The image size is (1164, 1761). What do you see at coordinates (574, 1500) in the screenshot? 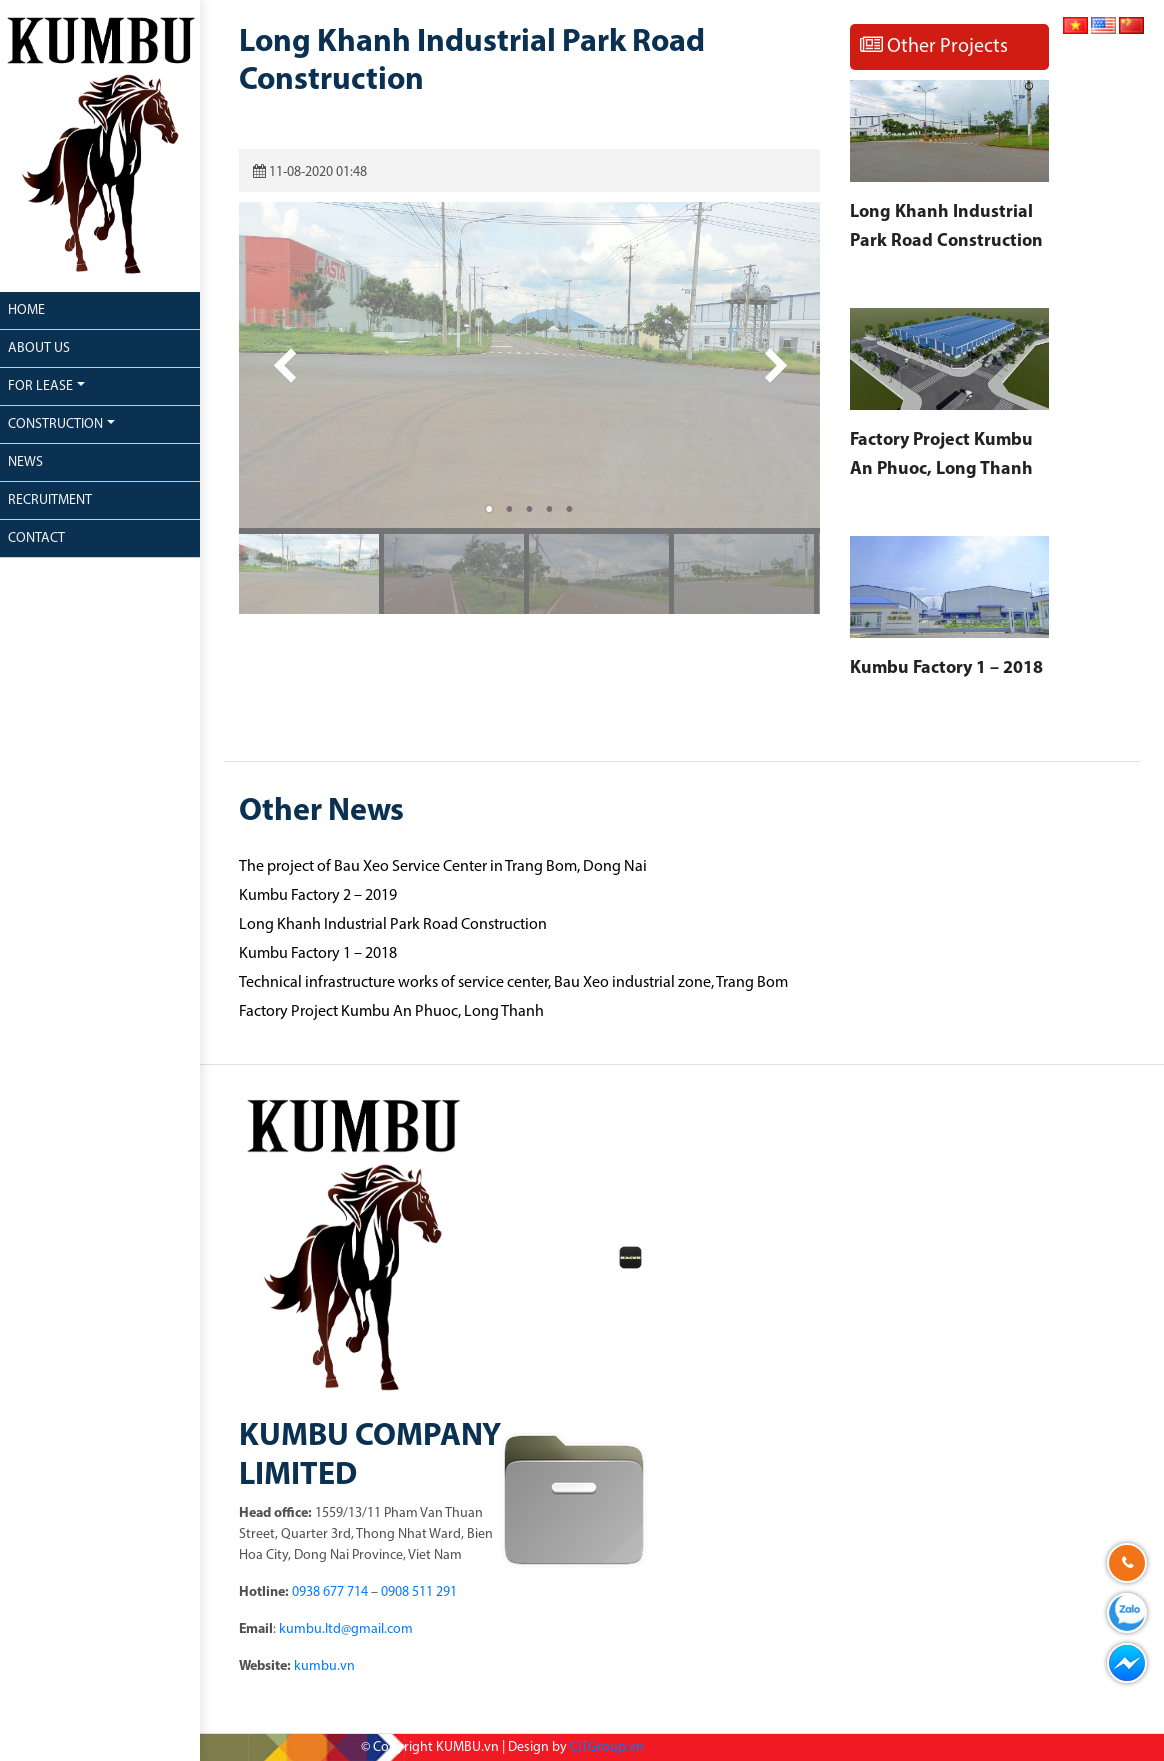
I see `open the files application` at bounding box center [574, 1500].